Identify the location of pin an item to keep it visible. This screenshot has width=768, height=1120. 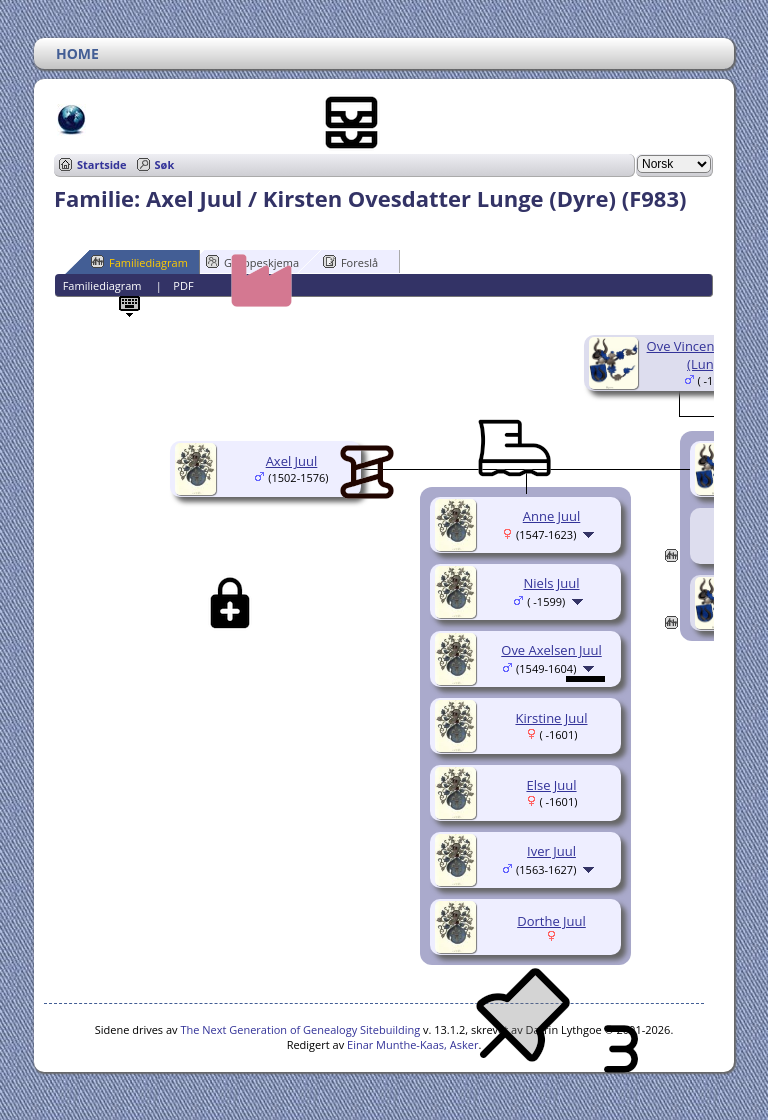
(519, 1018).